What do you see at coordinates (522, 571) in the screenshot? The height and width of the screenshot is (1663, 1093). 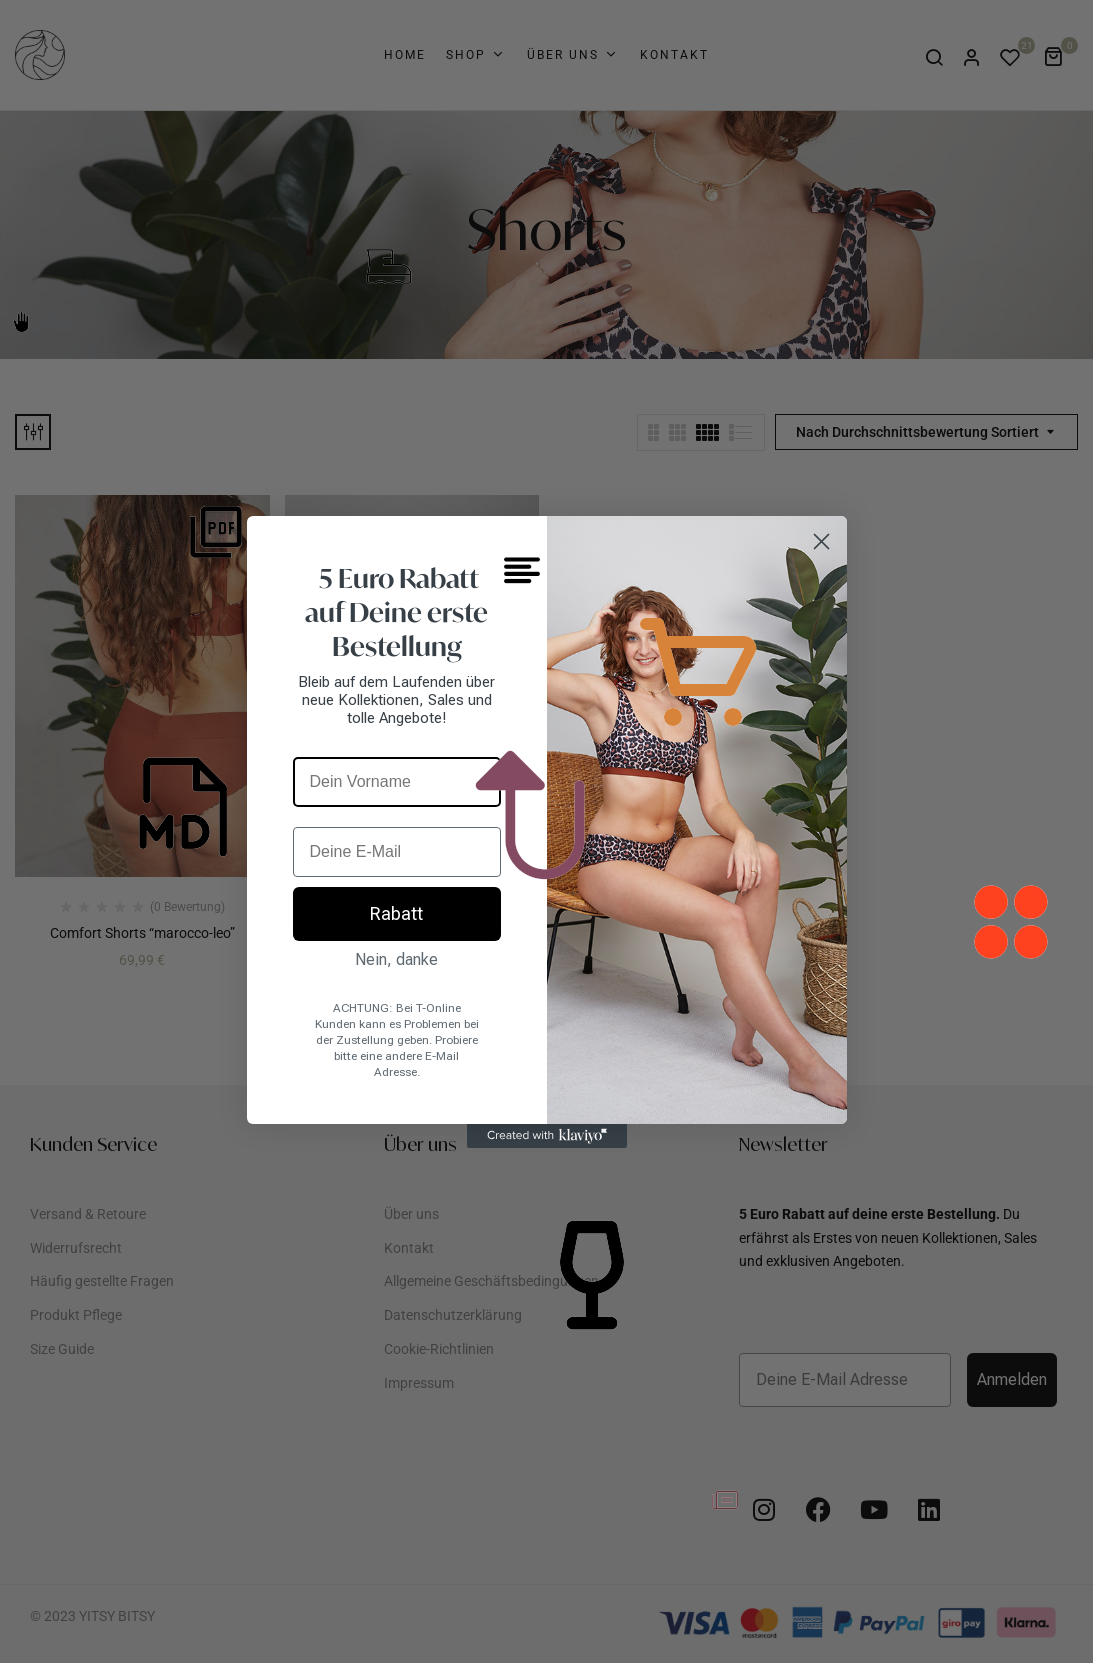 I see `align text to the left` at bounding box center [522, 571].